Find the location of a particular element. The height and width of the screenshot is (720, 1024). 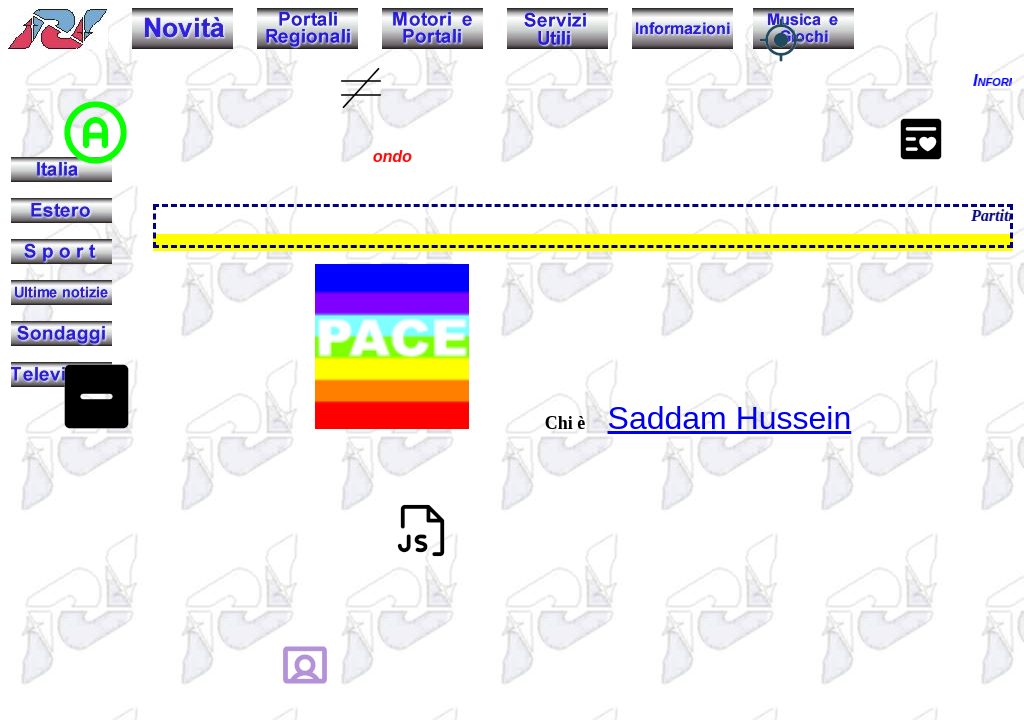

collapse or minimize a section is located at coordinates (96, 396).